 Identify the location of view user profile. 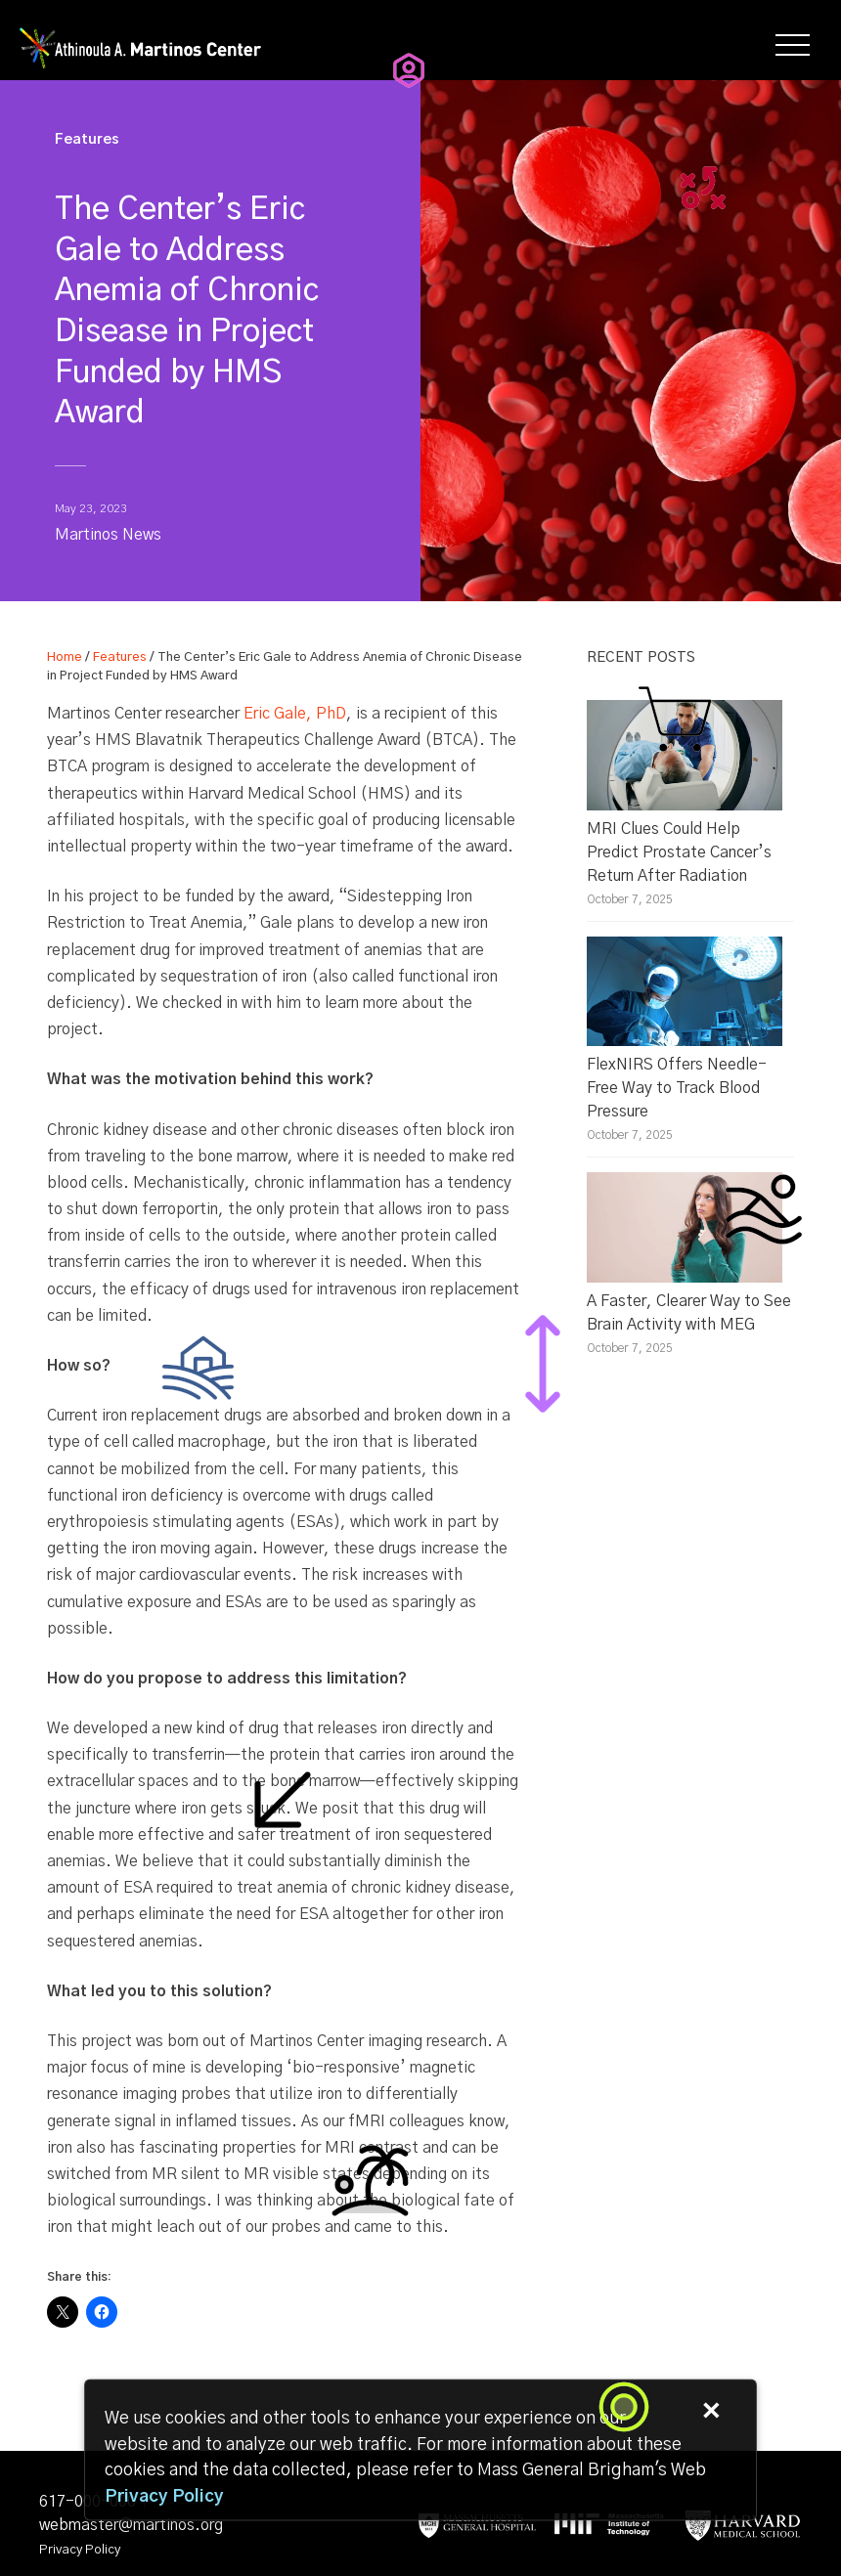
(409, 70).